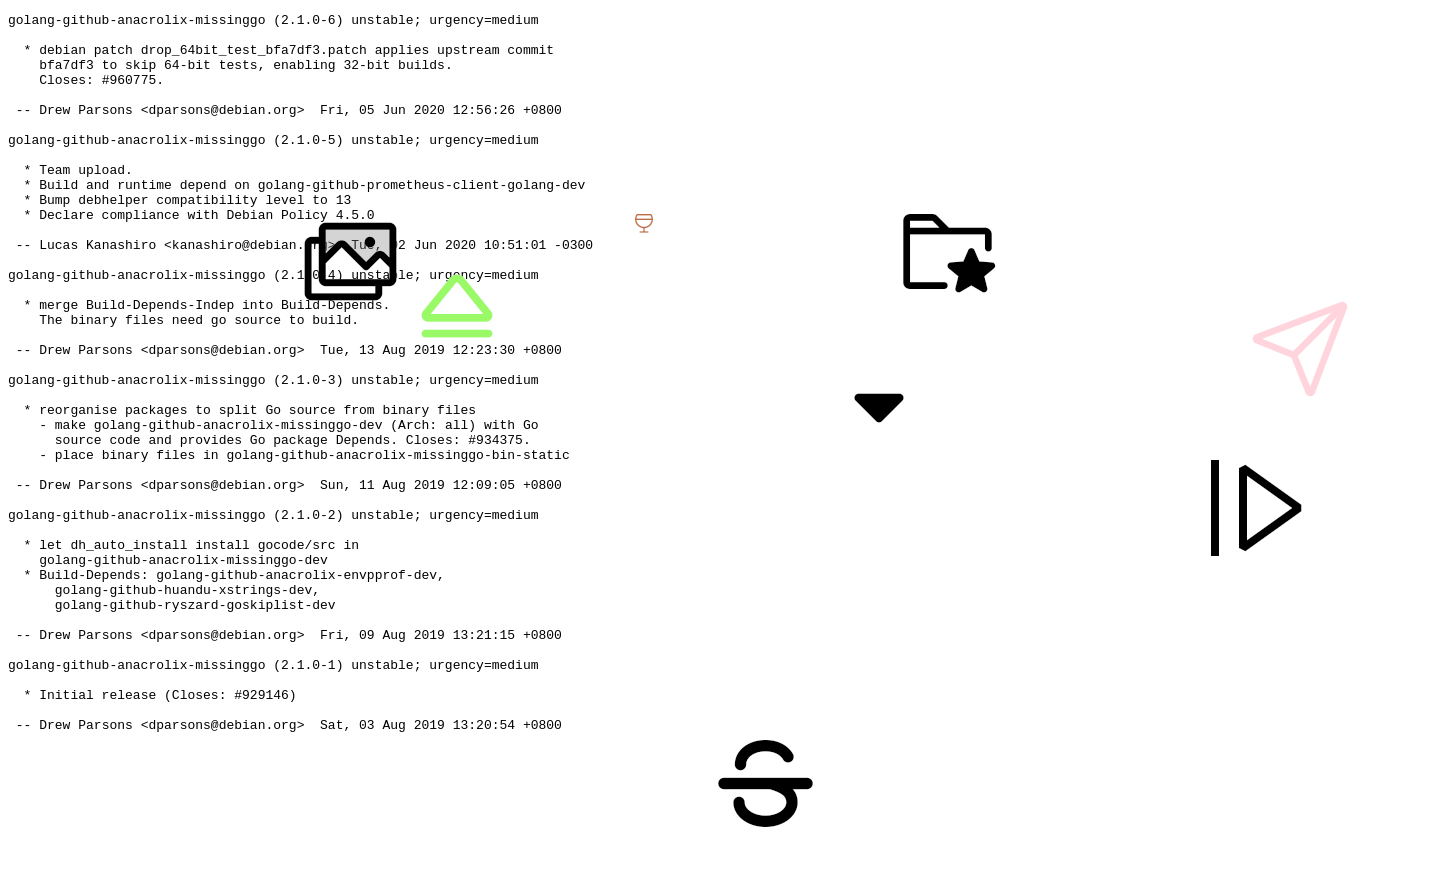 Image resolution: width=1440 pixels, height=890 pixels. Describe the element at coordinates (765, 783) in the screenshot. I see `apply strikethrough formatting to selected text` at that location.